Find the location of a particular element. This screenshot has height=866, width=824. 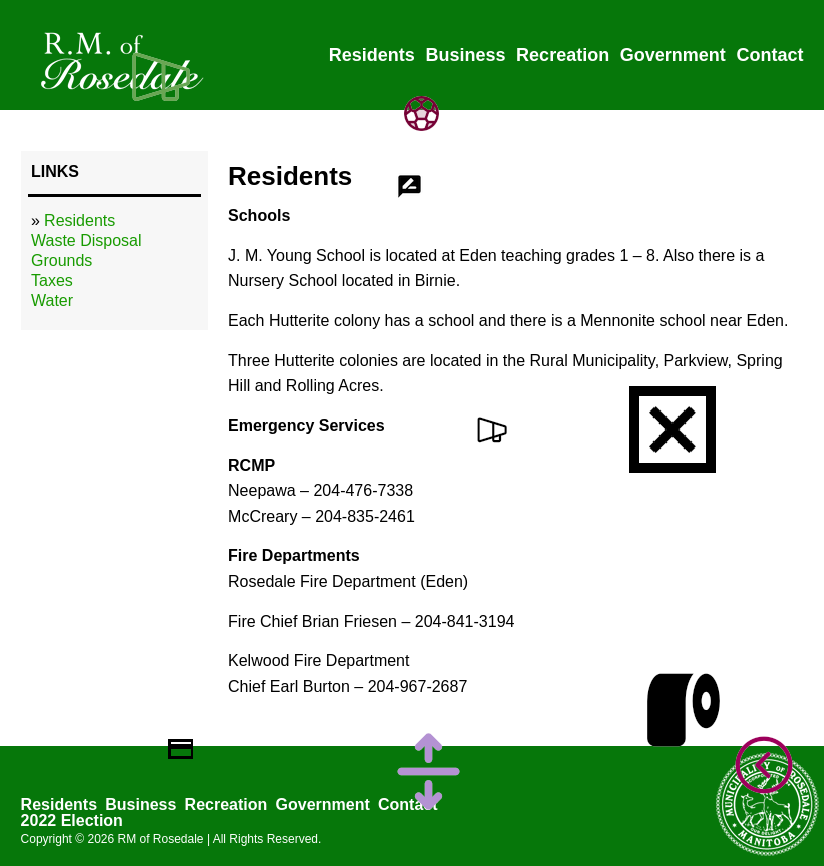

access sports or soccer-related content is located at coordinates (421, 113).